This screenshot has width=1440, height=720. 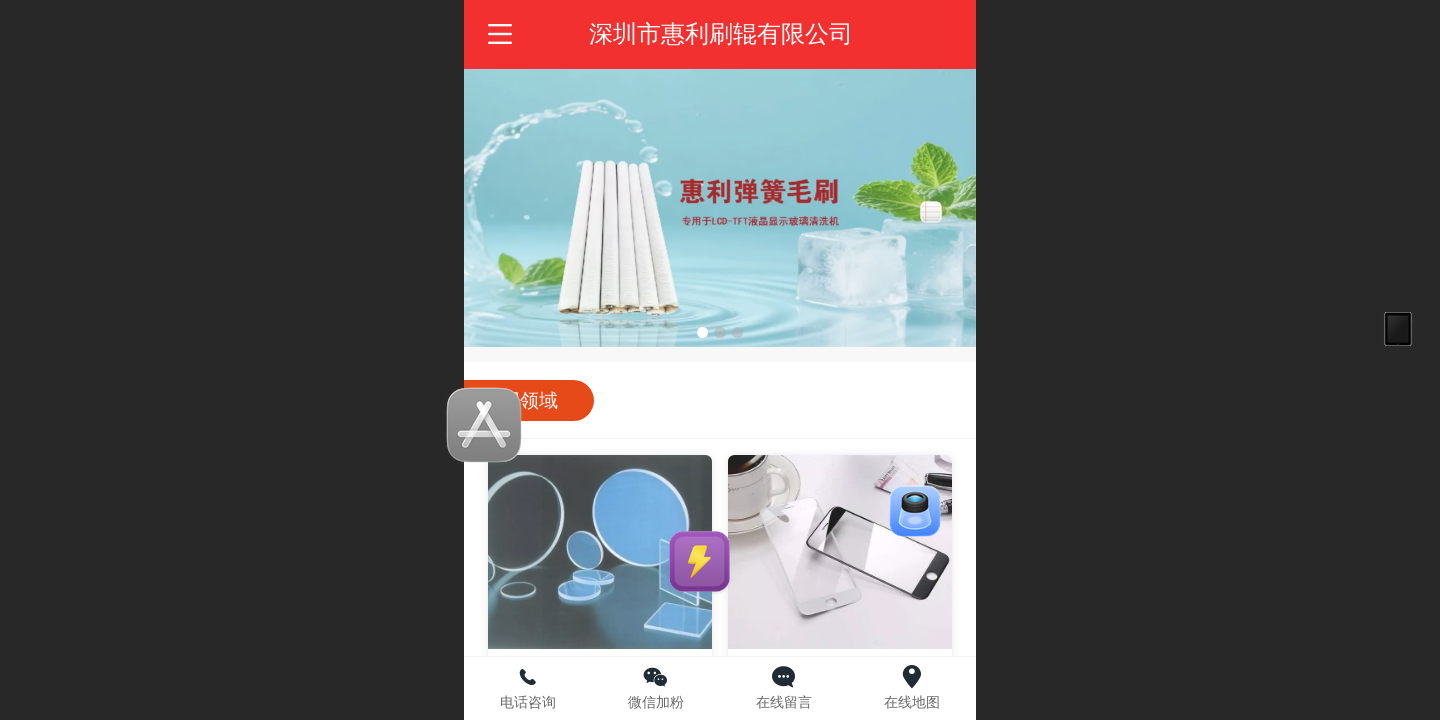 I want to click on open eye of gnome image viewer, so click(x=915, y=511).